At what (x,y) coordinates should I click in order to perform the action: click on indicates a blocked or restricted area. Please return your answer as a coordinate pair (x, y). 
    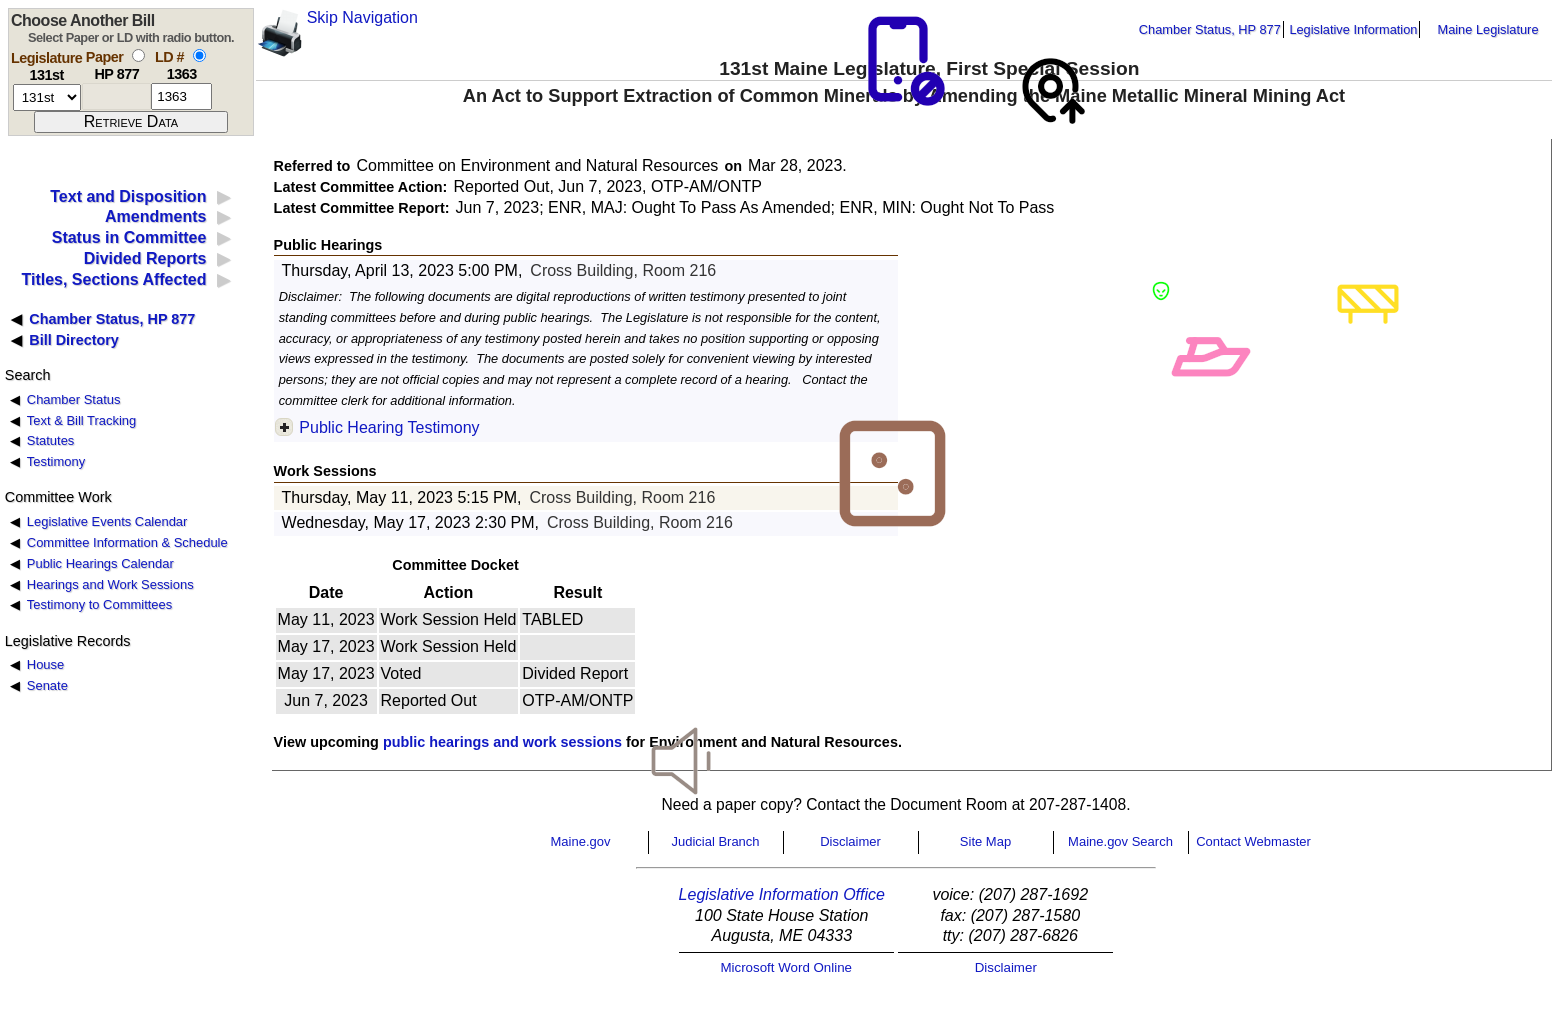
    Looking at the image, I should click on (1368, 302).